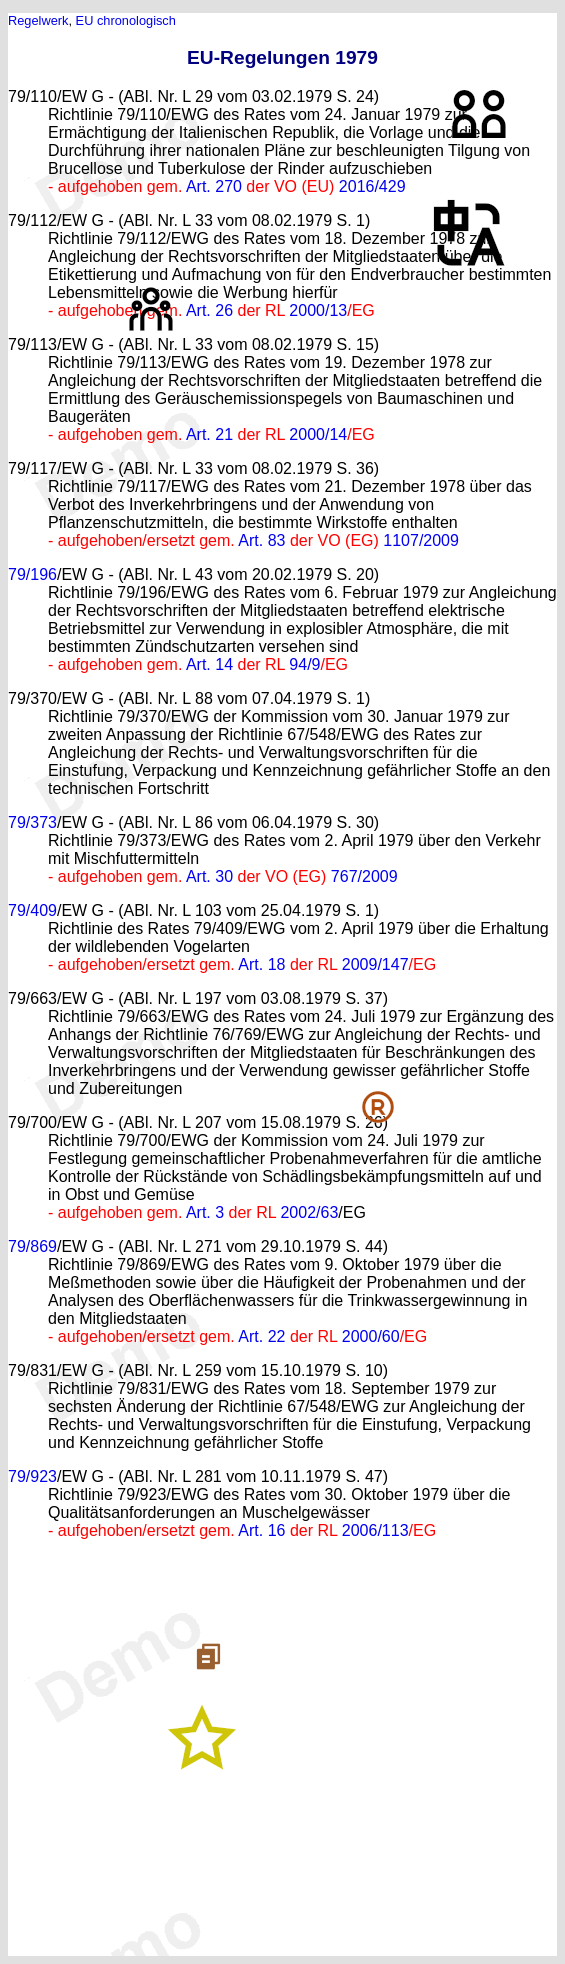 This screenshot has width=565, height=1964. I want to click on view team members, so click(151, 309).